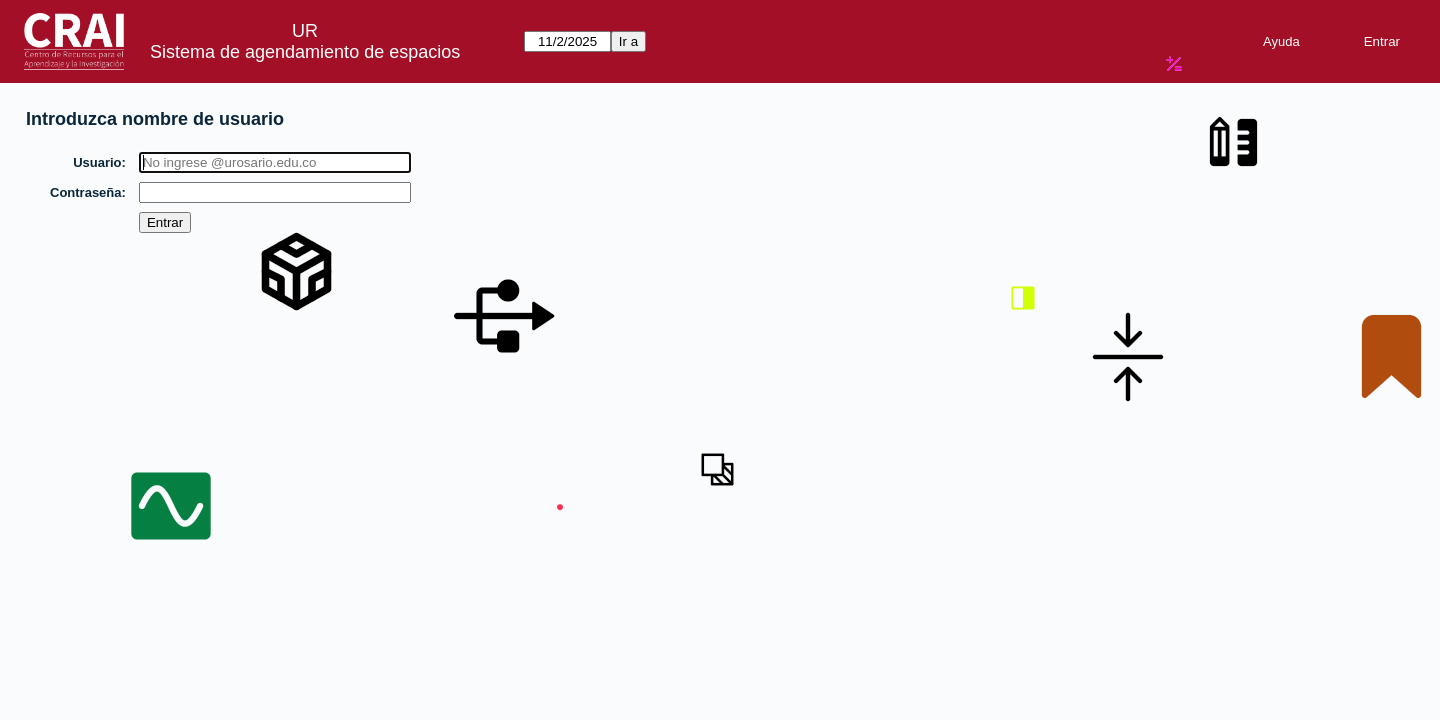 The width and height of the screenshot is (1440, 720). I want to click on toggle between addition and equals operations, so click(1174, 64).